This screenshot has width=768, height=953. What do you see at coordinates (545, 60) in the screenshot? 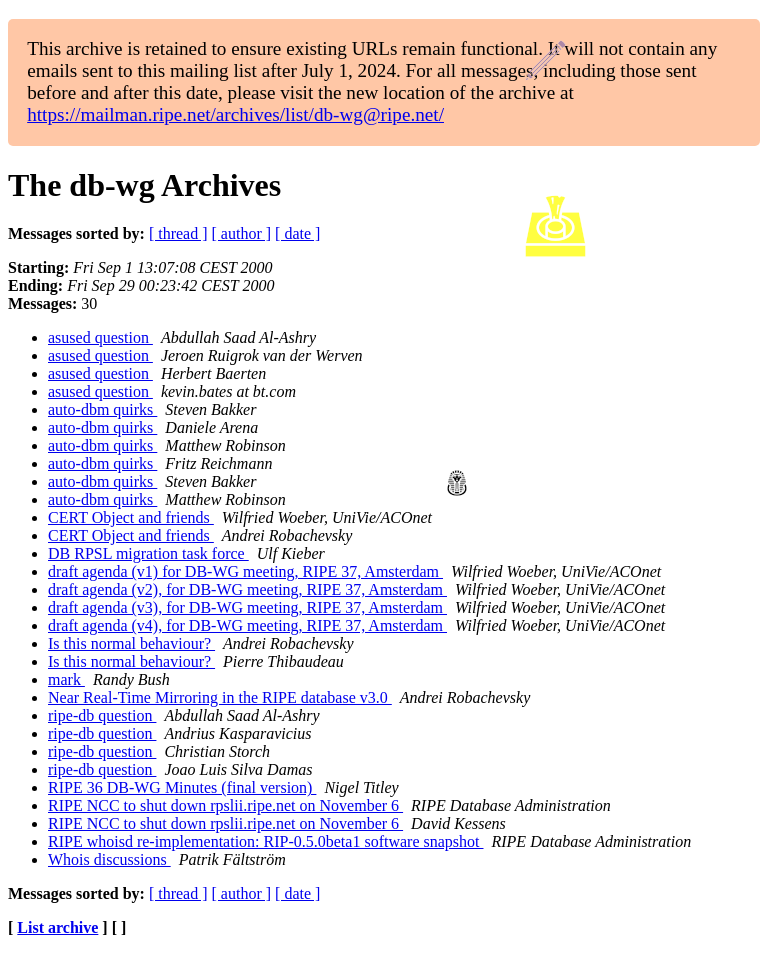
I see `edit or modify content` at bounding box center [545, 60].